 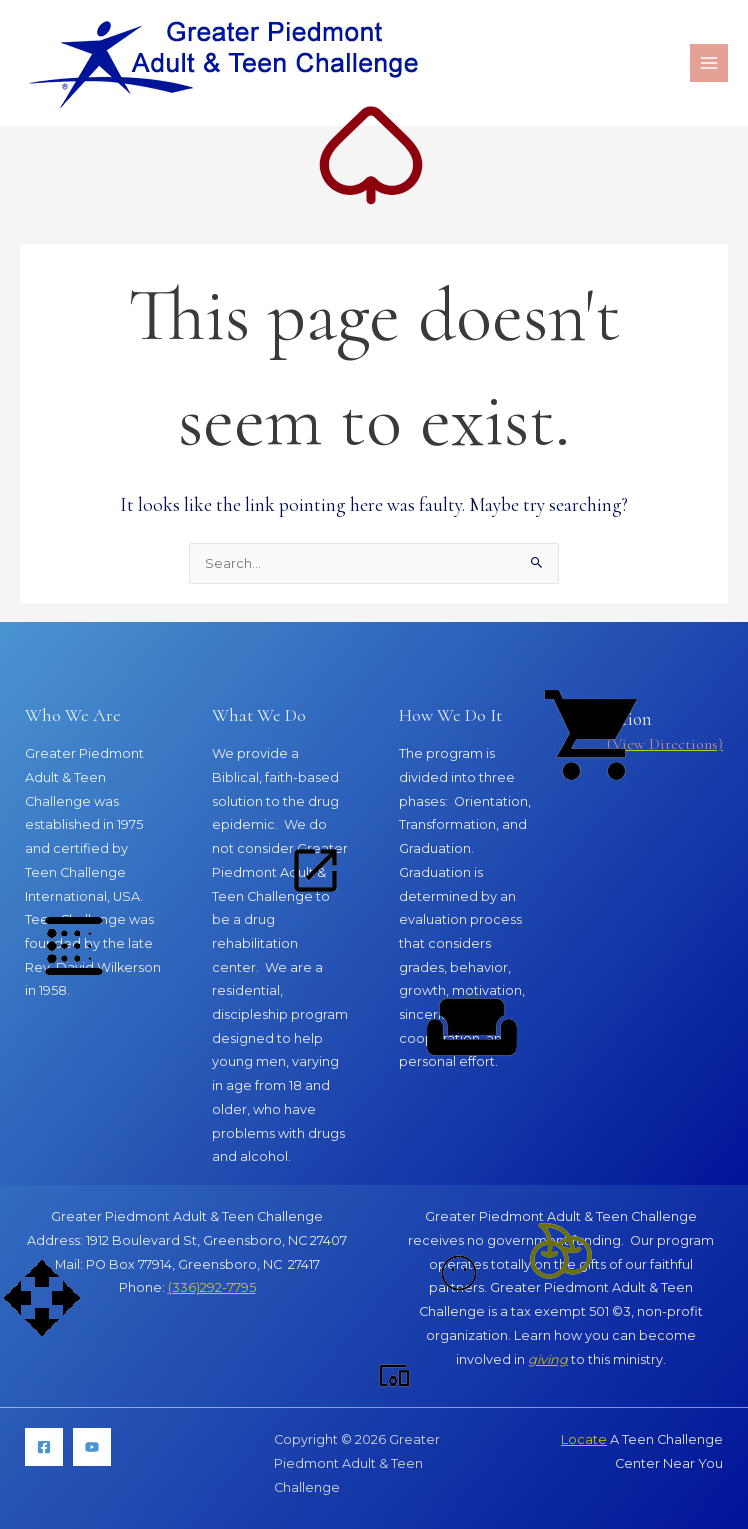 What do you see at coordinates (74, 946) in the screenshot?
I see `apply linear blur effect to image` at bounding box center [74, 946].